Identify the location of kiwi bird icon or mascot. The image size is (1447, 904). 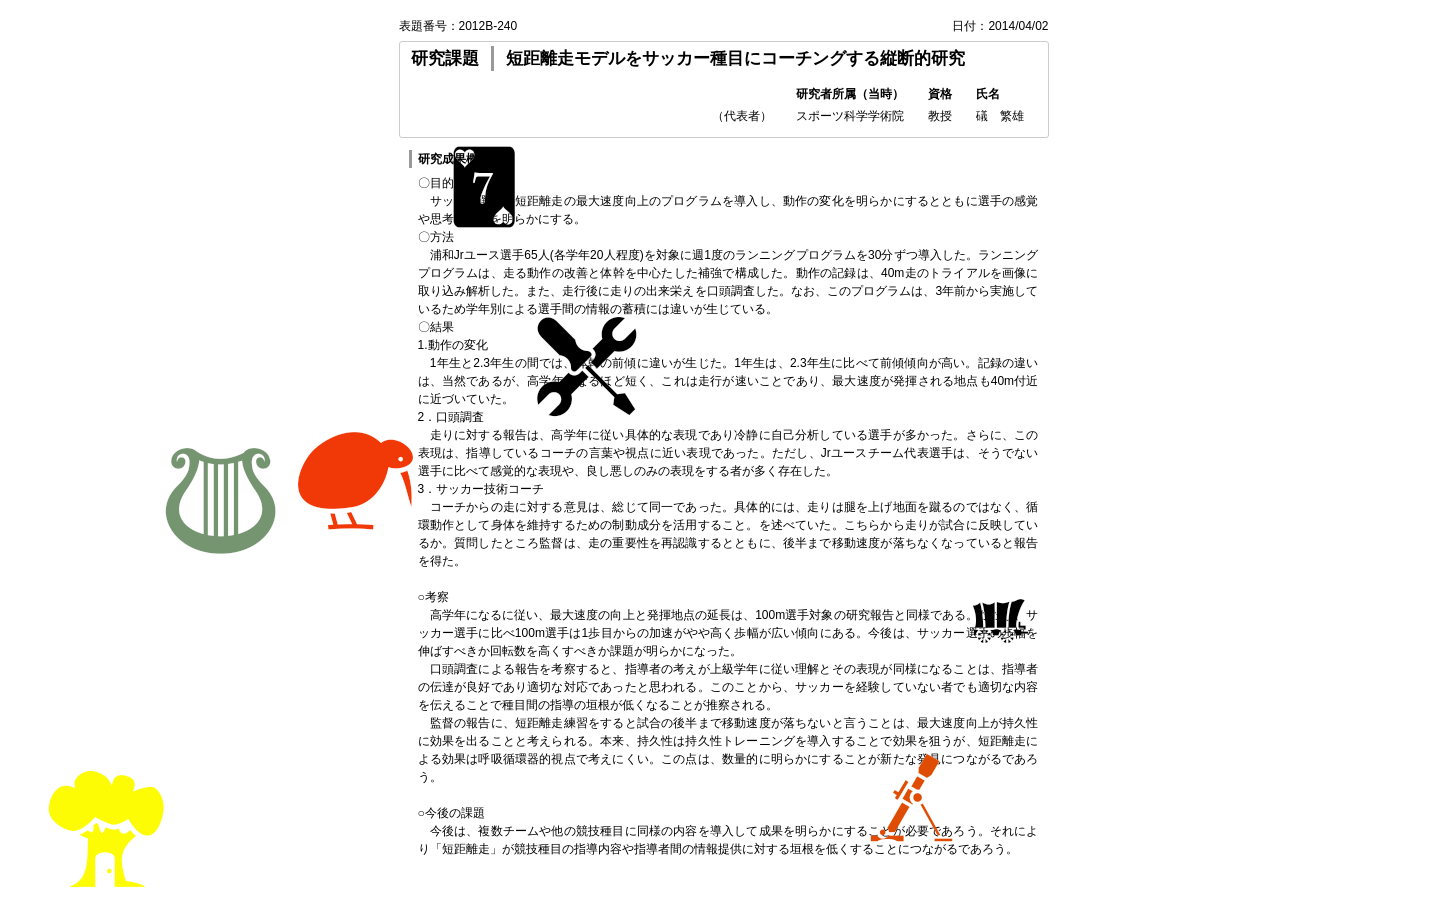
(355, 476).